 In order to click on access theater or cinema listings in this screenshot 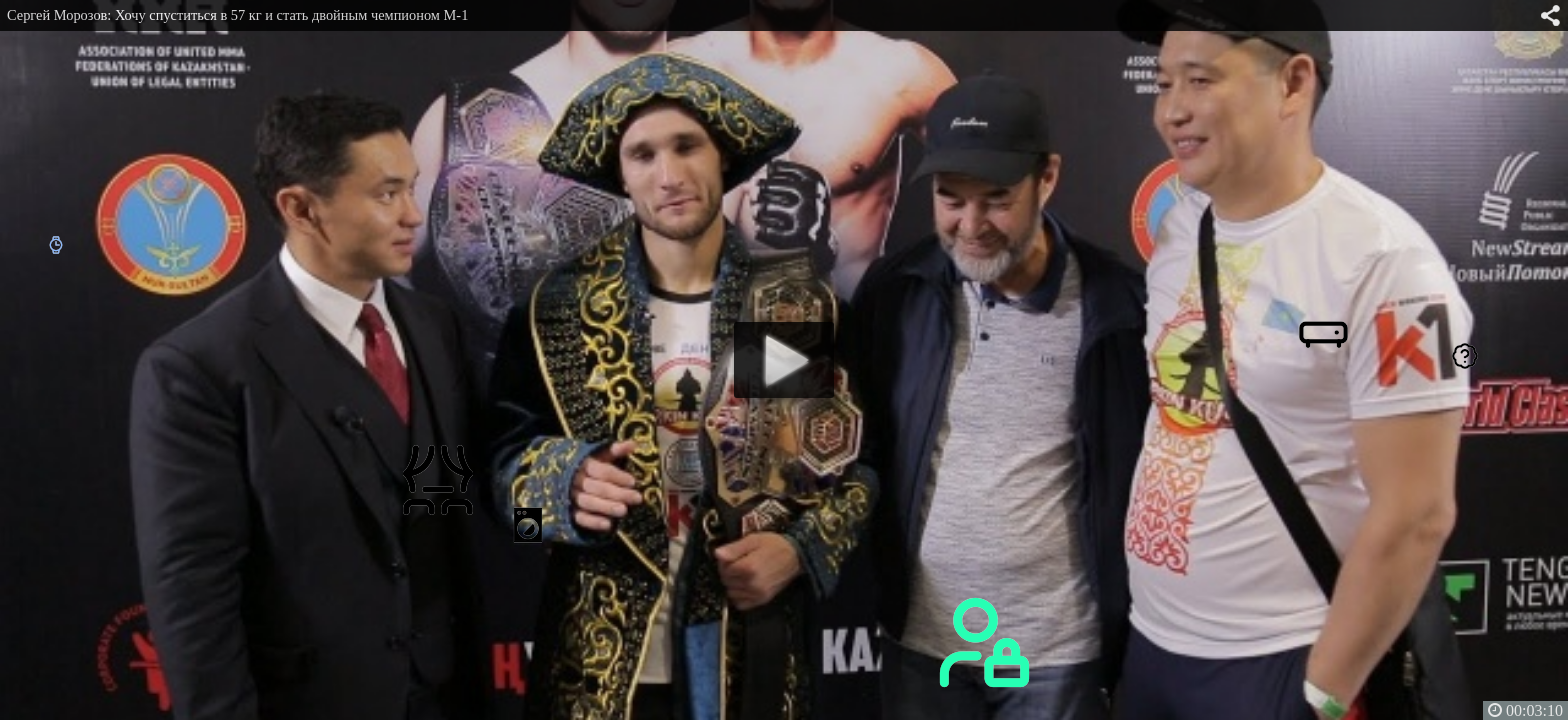, I will do `click(438, 480)`.